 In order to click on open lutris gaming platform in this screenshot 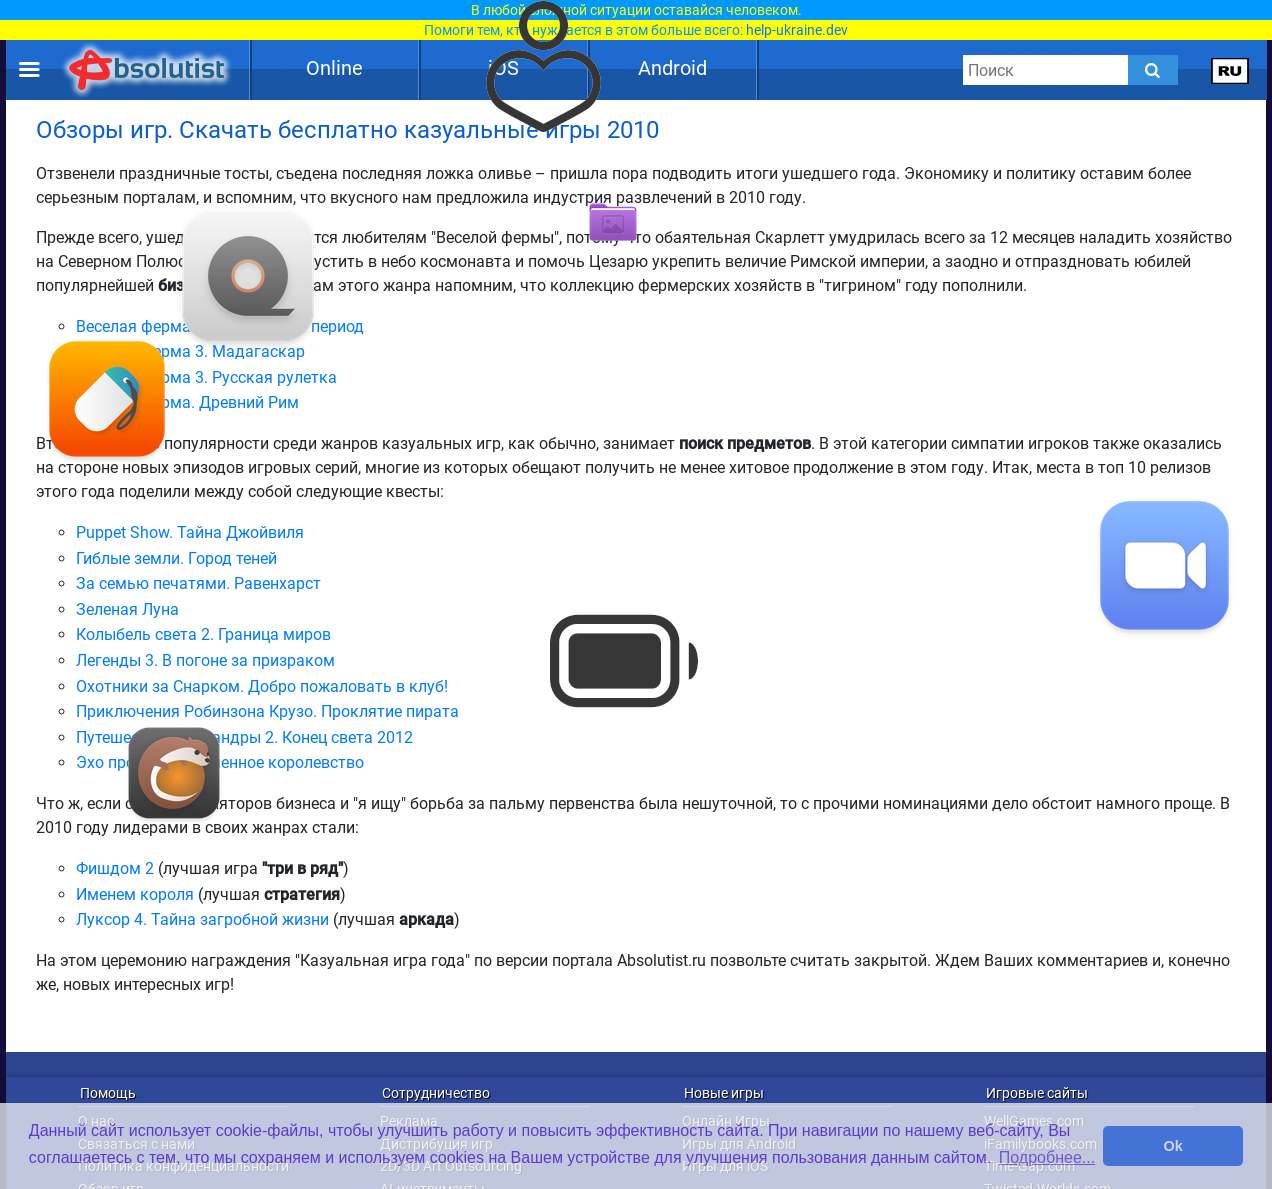, I will do `click(174, 773)`.